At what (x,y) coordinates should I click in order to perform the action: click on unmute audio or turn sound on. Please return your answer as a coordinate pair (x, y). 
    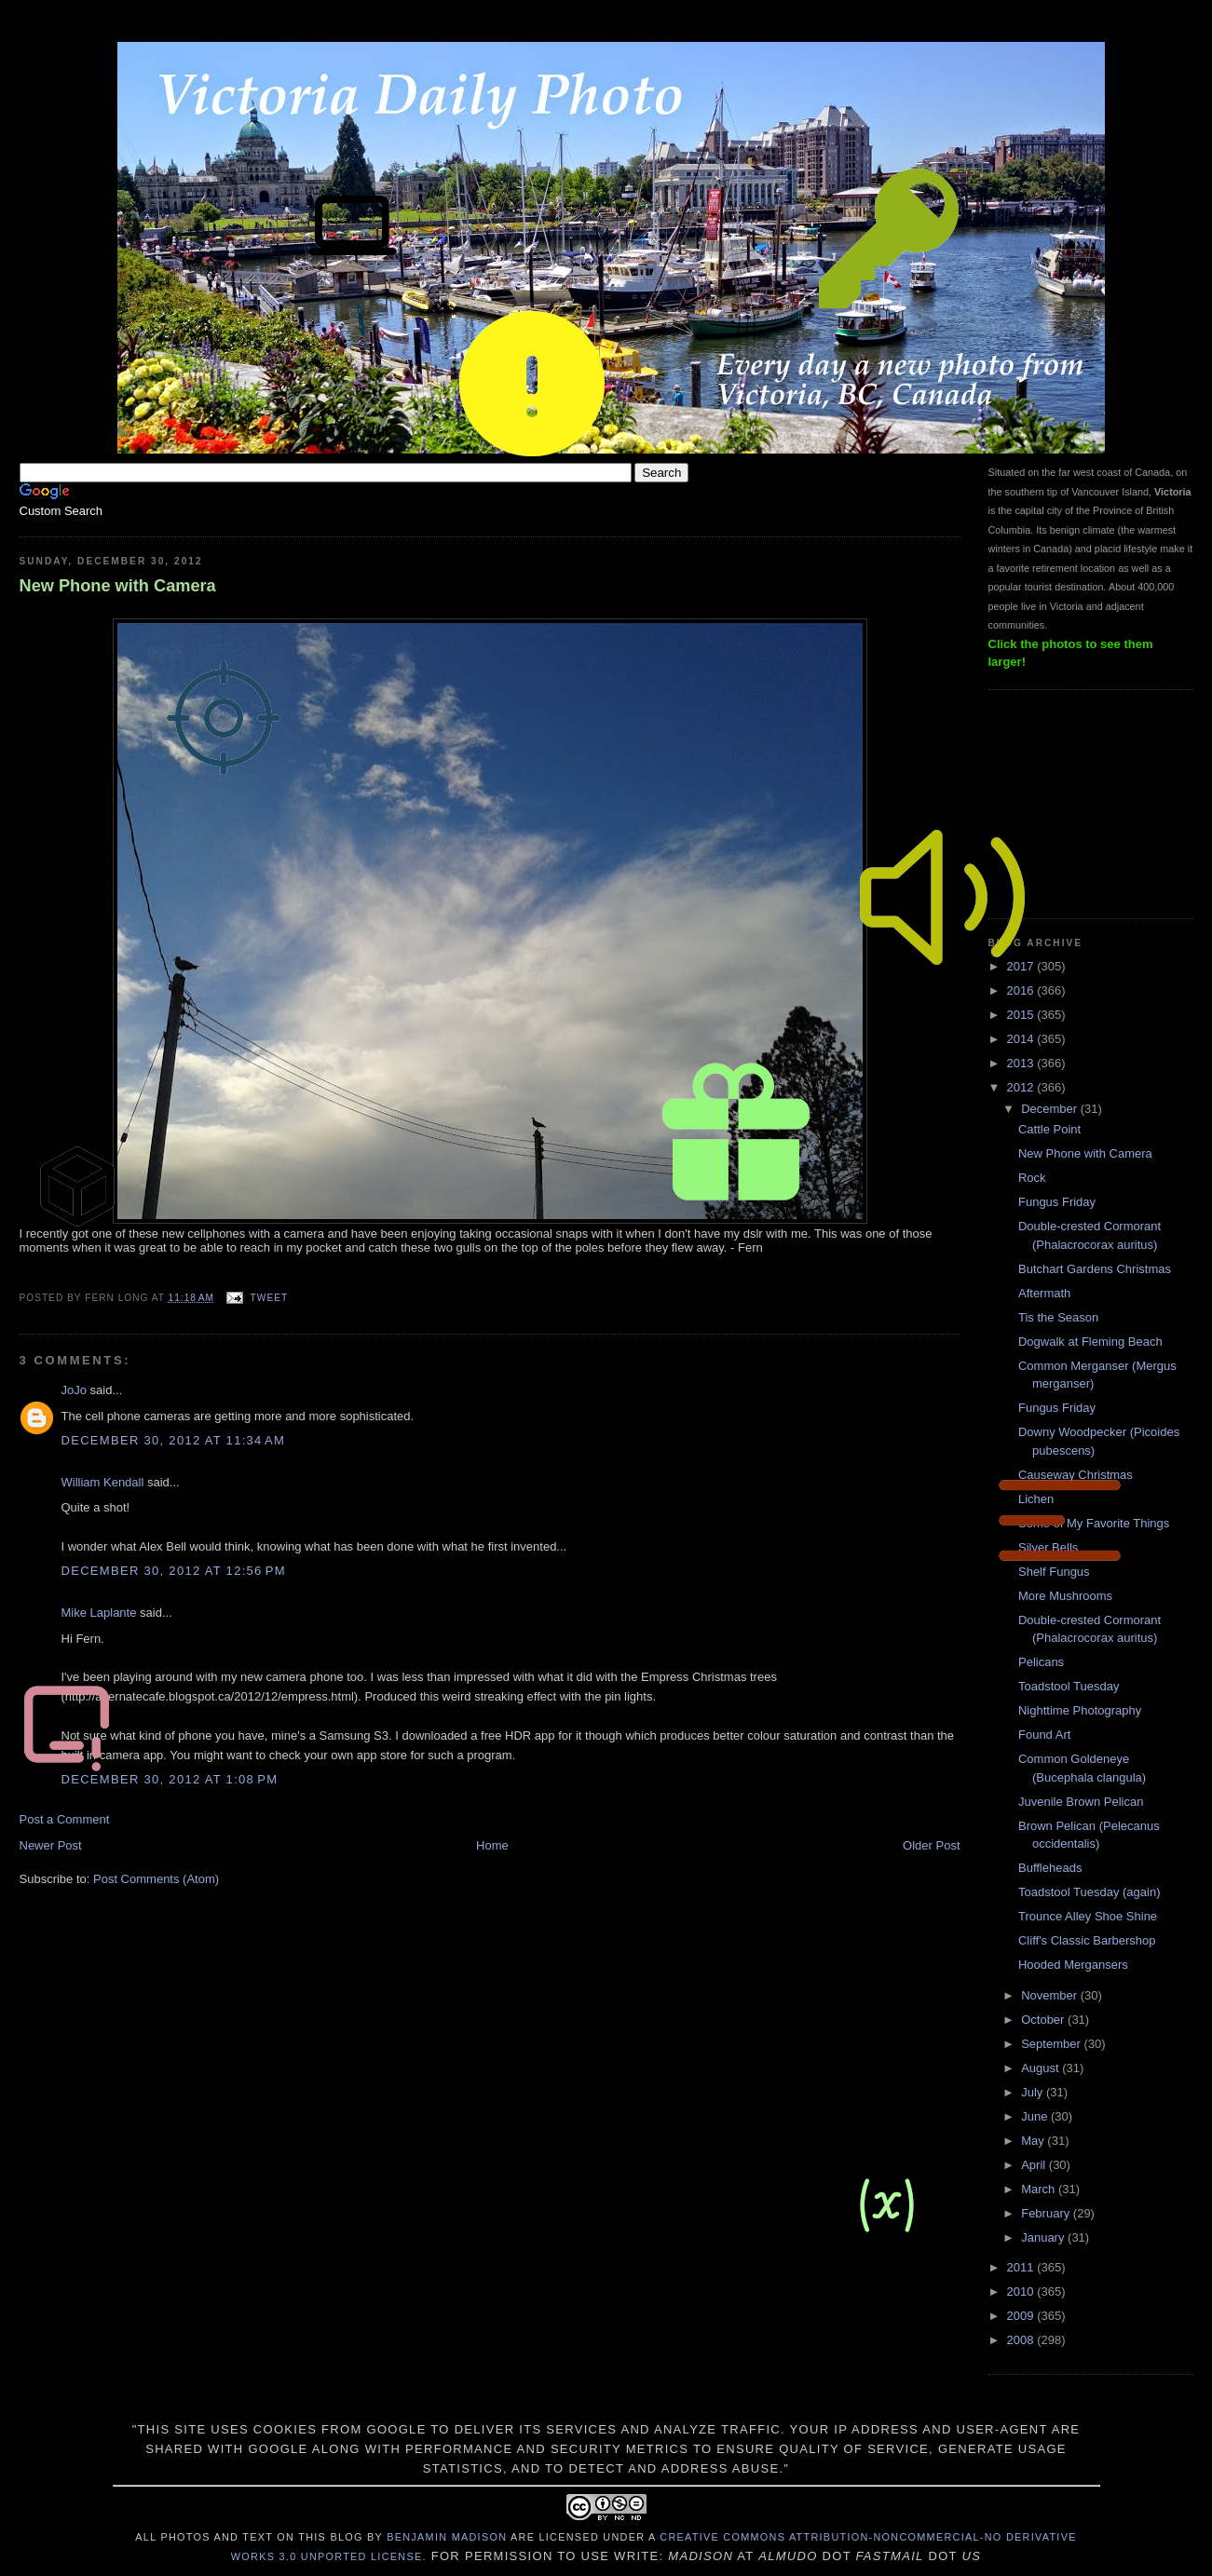
    Looking at the image, I should click on (942, 897).